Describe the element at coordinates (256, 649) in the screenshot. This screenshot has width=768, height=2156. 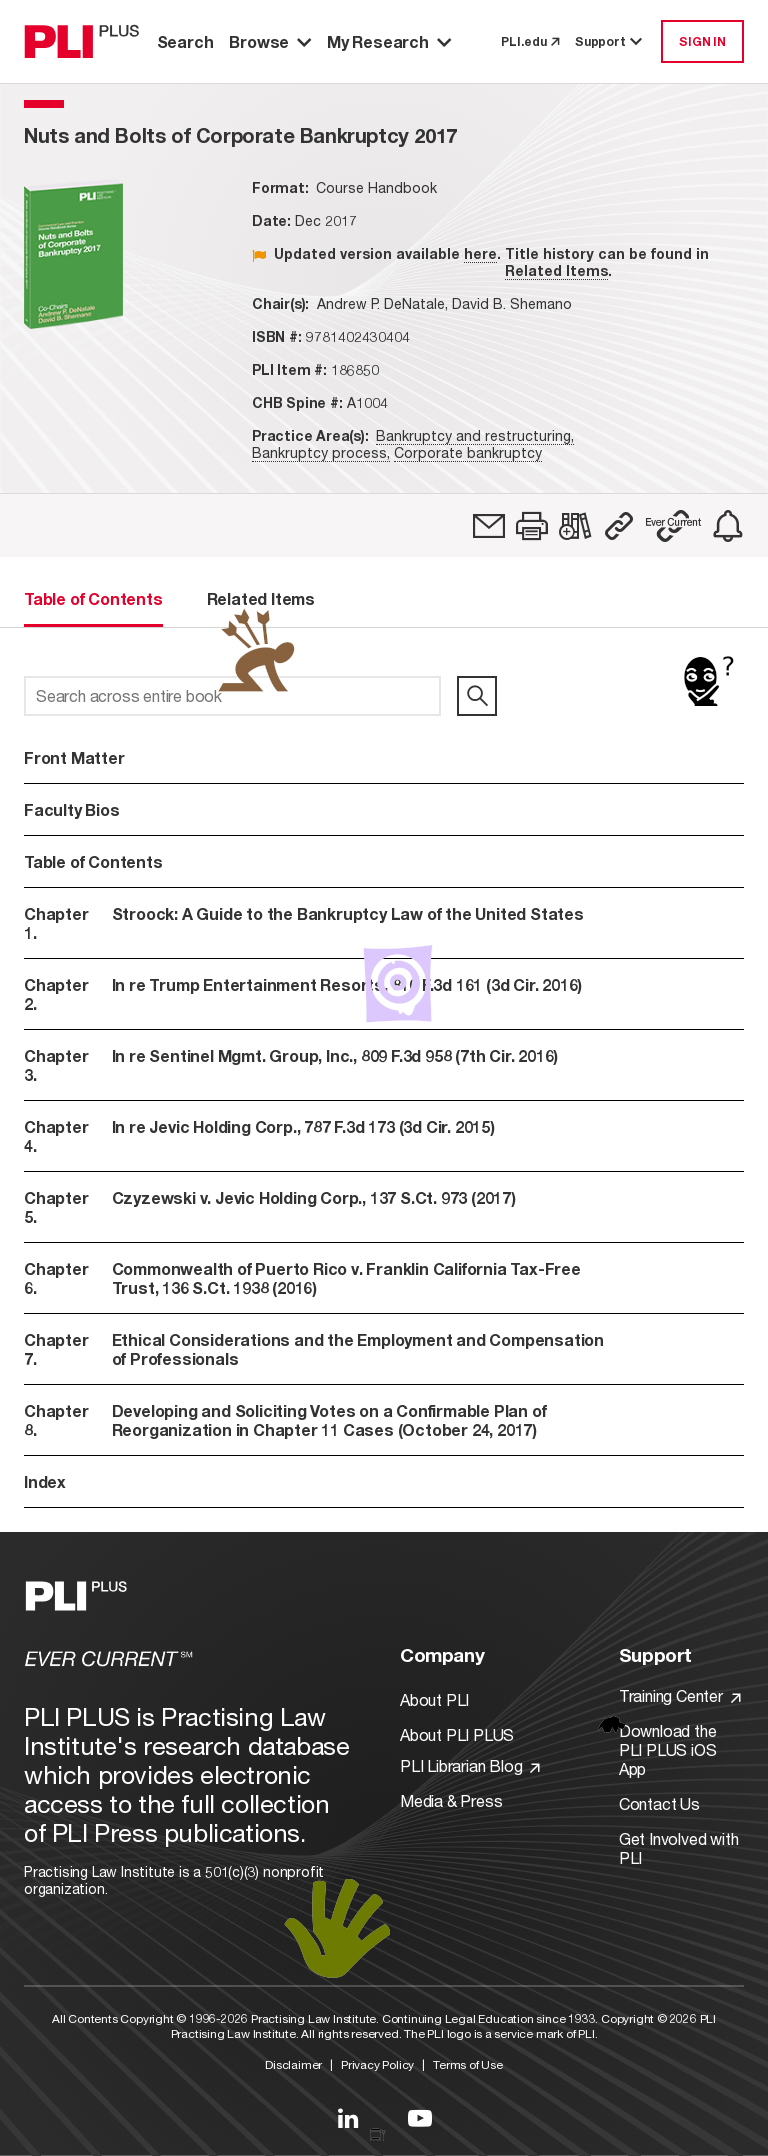
I see `indicates defeated enemy or fallen character` at that location.